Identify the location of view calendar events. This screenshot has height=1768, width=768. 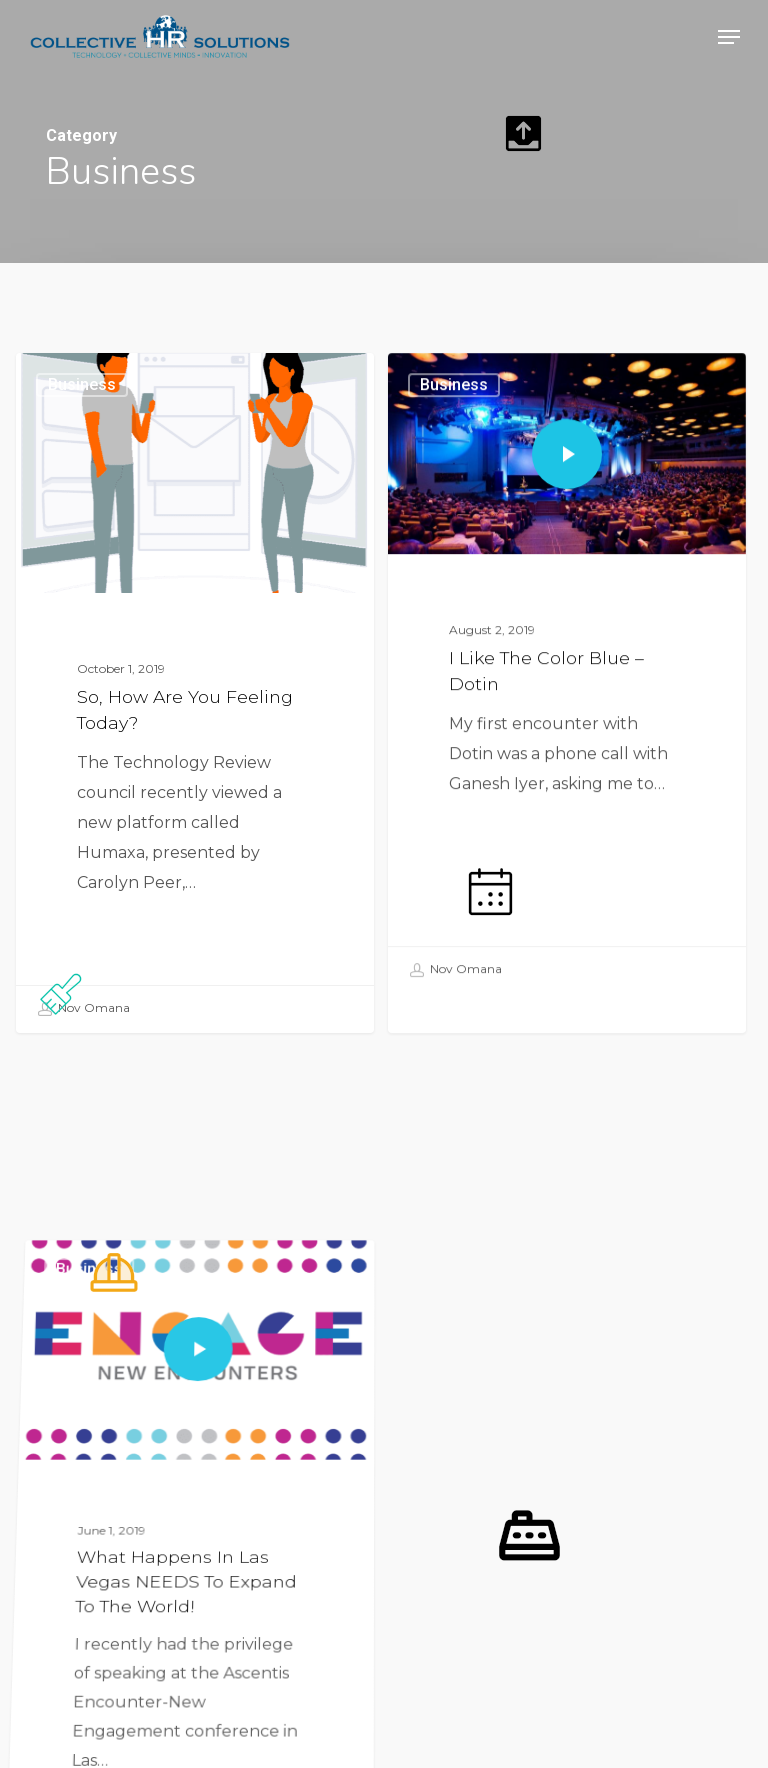
(490, 893).